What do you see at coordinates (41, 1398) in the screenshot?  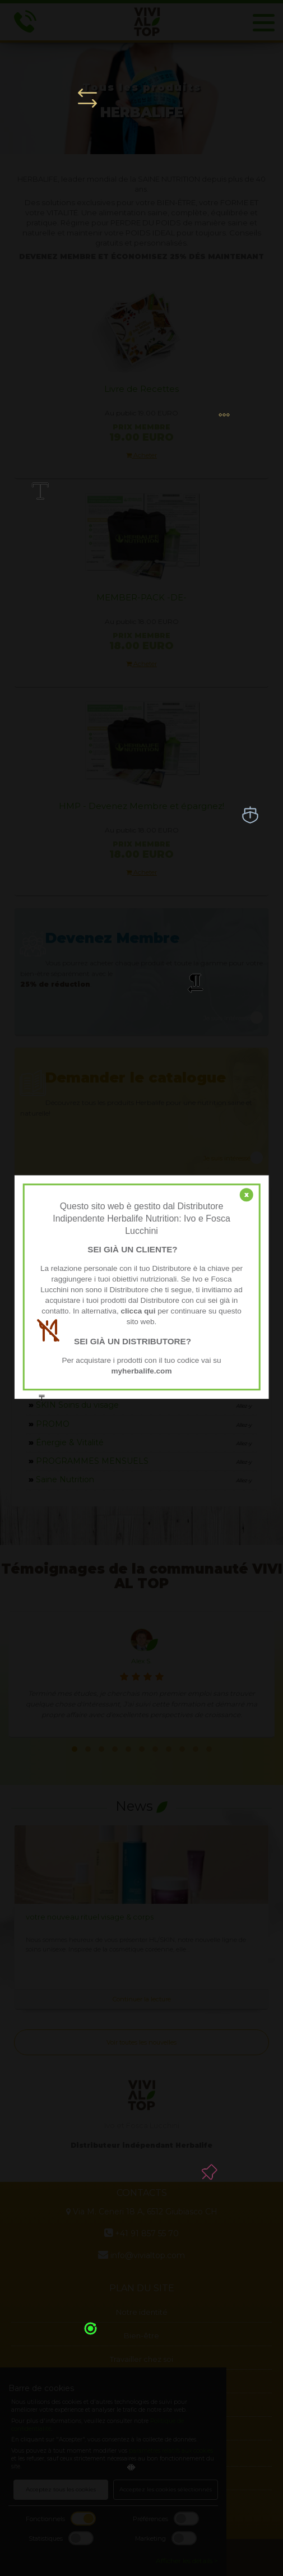 I see `view or select Kazakhstan tenge currency` at bounding box center [41, 1398].